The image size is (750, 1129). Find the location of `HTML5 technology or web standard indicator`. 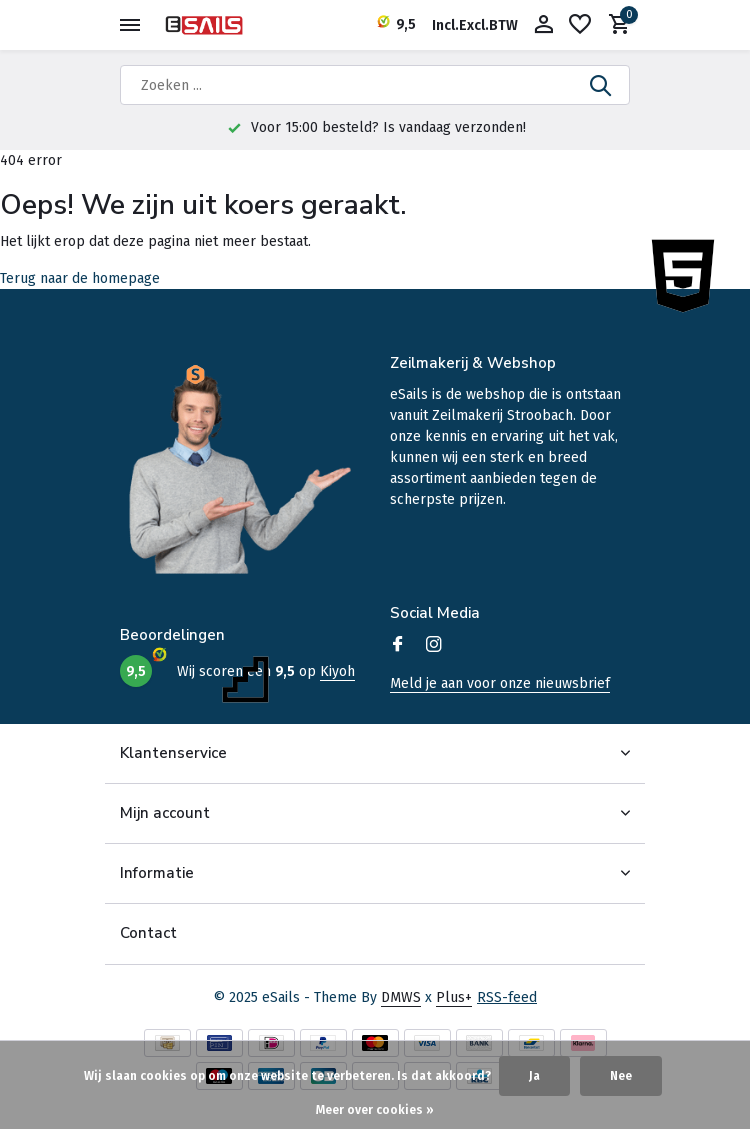

HTML5 technology or web standard indicator is located at coordinates (683, 276).